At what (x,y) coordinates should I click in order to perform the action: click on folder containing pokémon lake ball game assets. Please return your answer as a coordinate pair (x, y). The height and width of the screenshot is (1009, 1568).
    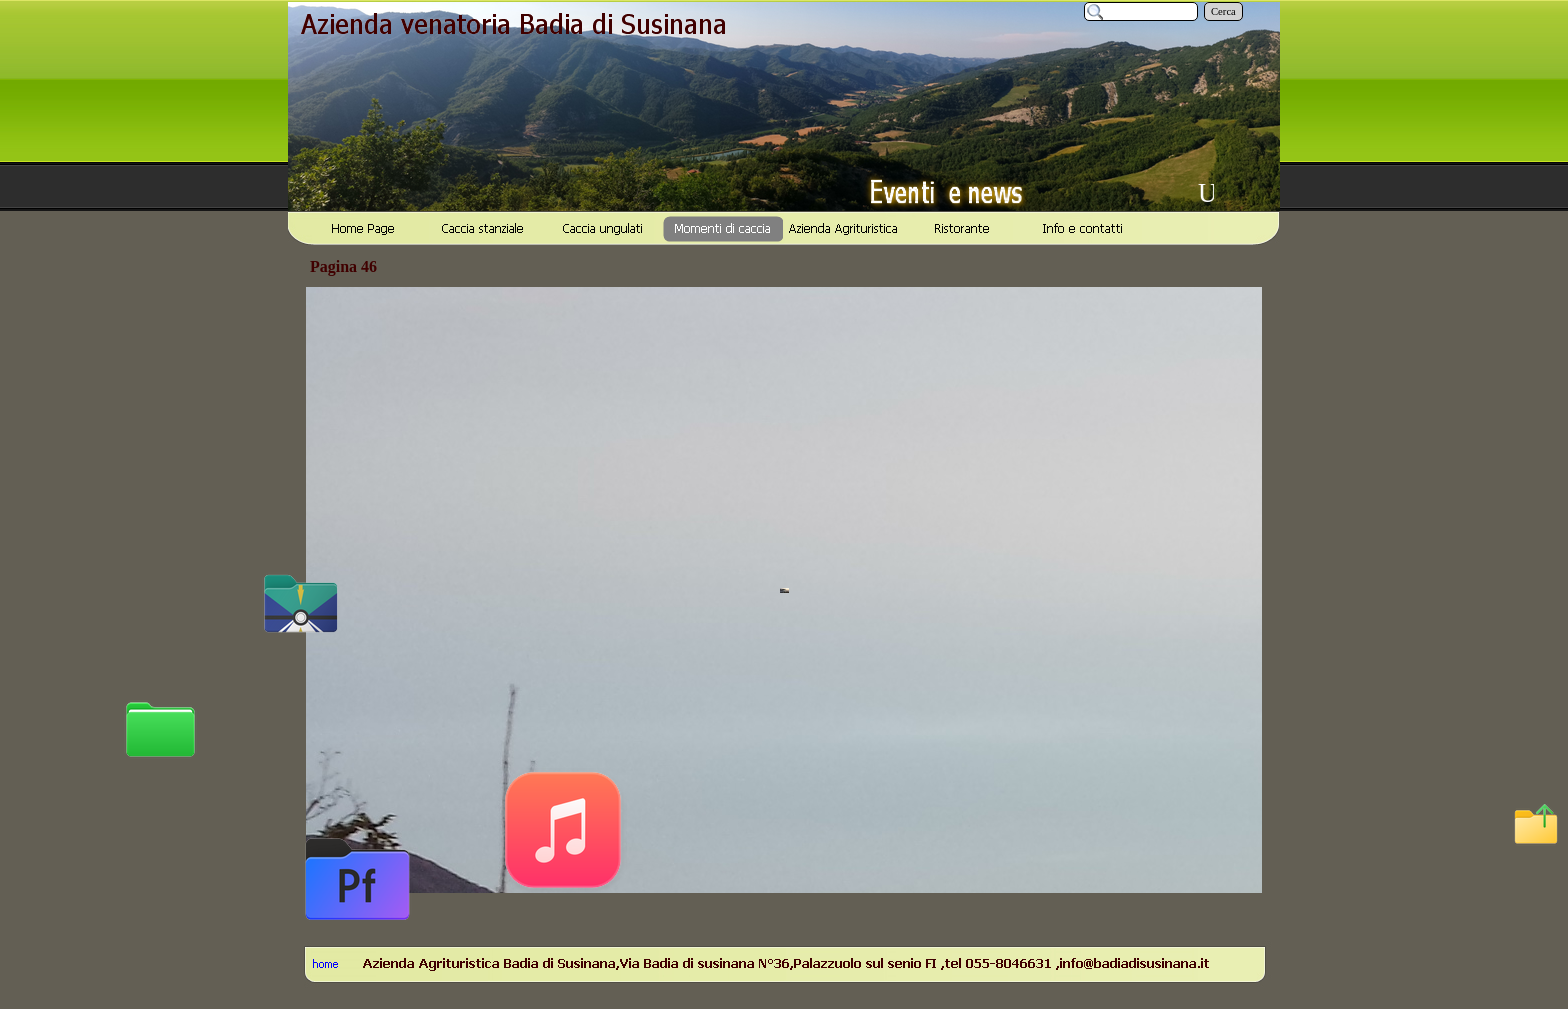
    Looking at the image, I should click on (300, 605).